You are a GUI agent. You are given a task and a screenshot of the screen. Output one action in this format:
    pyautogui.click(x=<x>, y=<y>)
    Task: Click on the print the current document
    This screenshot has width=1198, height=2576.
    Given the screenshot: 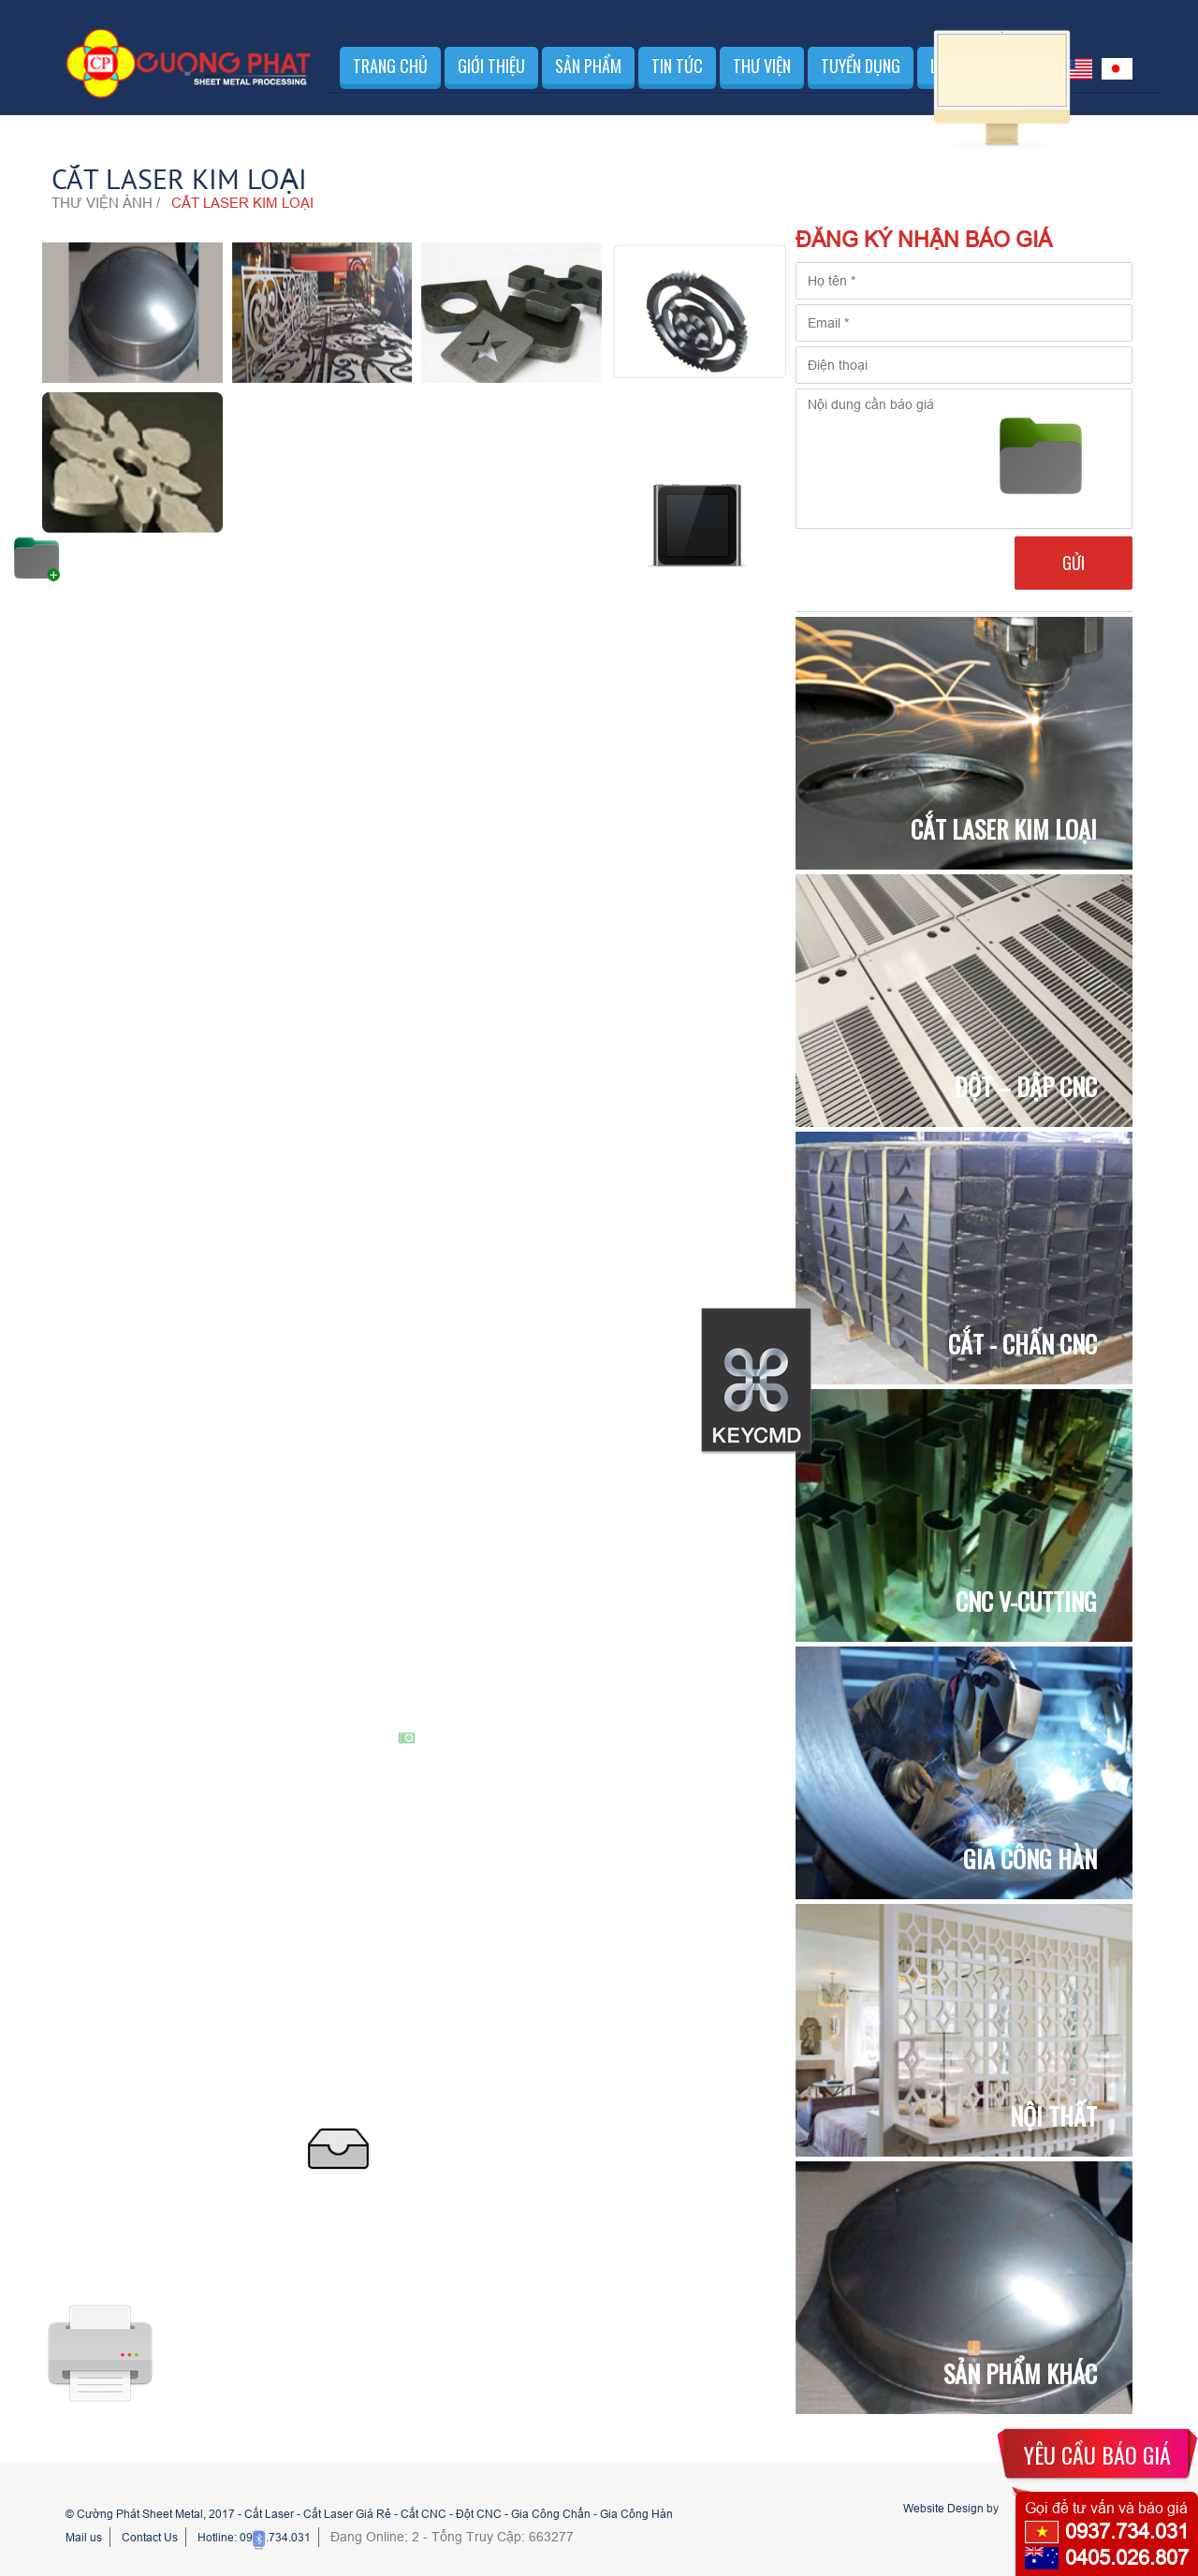 What is the action you would take?
    pyautogui.click(x=100, y=2353)
    